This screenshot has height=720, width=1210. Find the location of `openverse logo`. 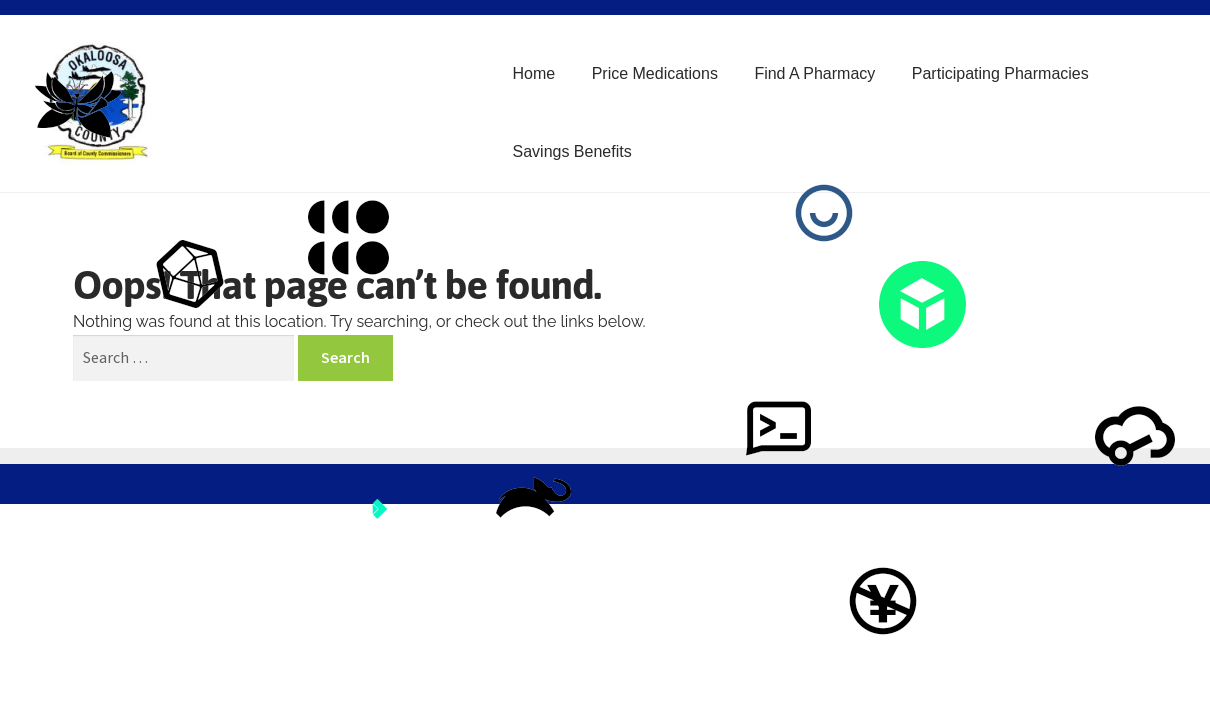

openverse logo is located at coordinates (348, 237).